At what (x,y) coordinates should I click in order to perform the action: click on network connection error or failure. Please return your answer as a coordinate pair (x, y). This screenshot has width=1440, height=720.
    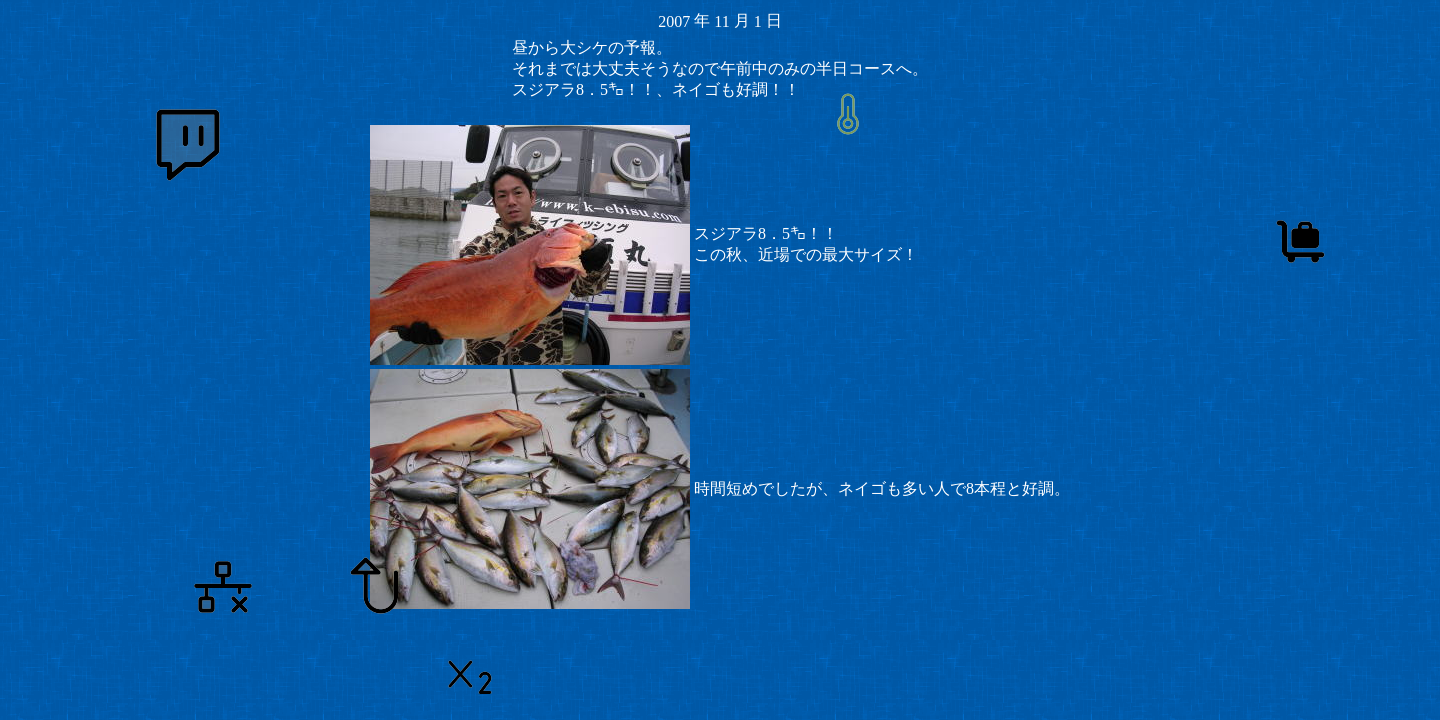
    Looking at the image, I should click on (223, 588).